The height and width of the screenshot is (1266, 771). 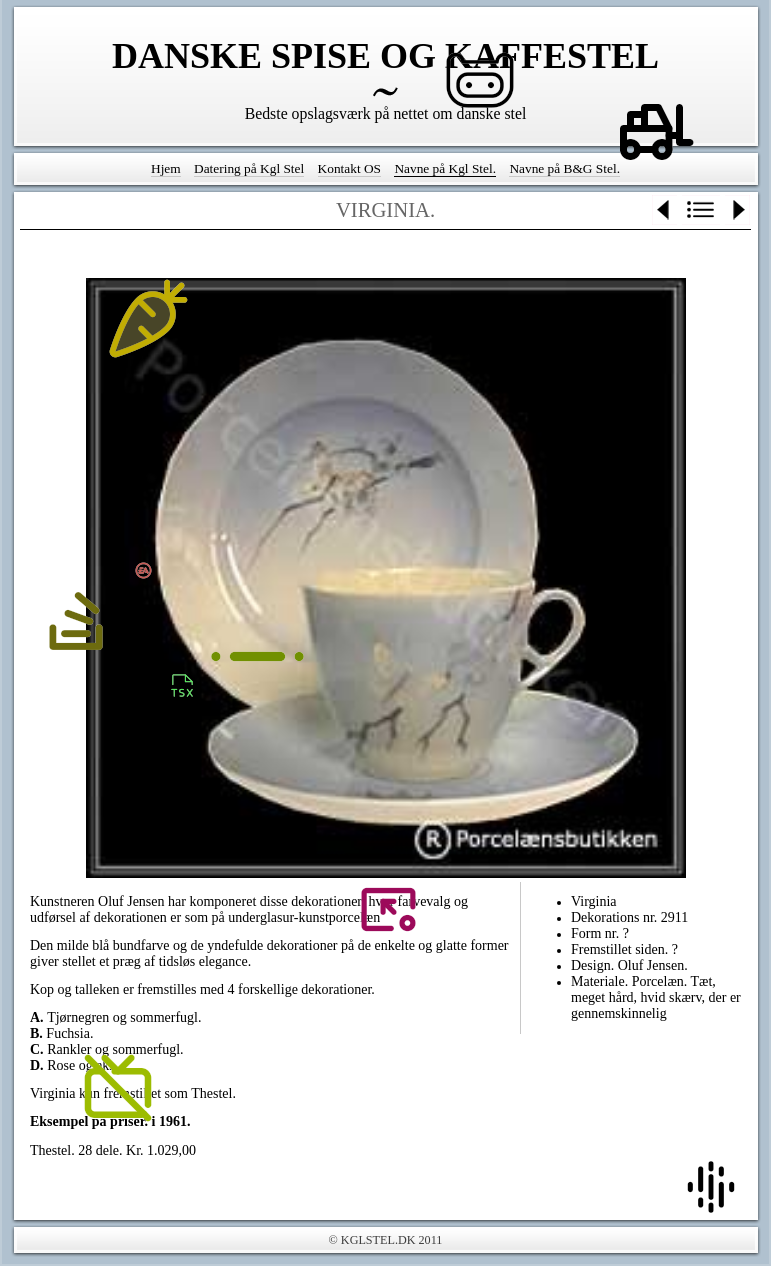 I want to click on Electronic Arts (EA) brand logo, so click(x=143, y=570).